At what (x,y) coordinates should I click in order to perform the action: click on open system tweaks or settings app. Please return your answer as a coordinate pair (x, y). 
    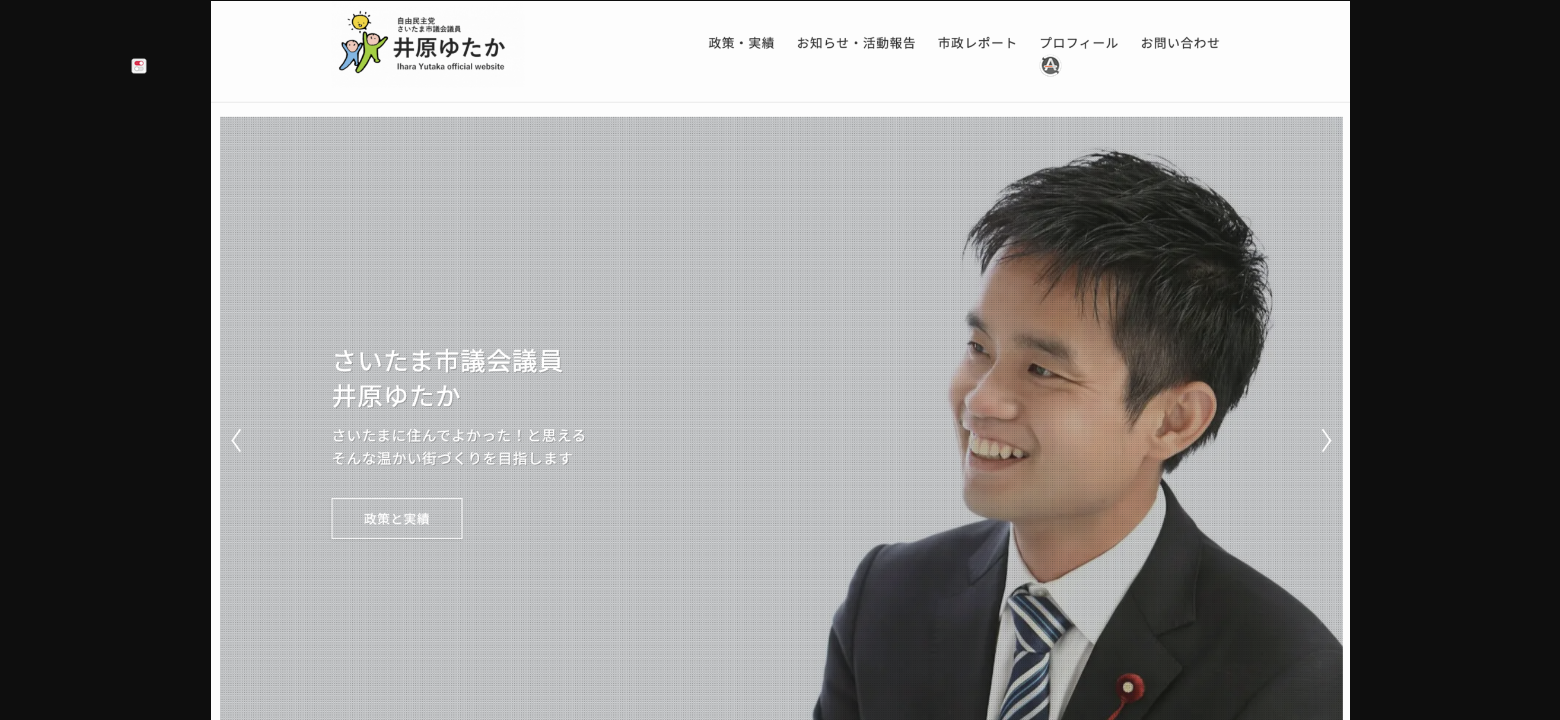
    Looking at the image, I should click on (139, 66).